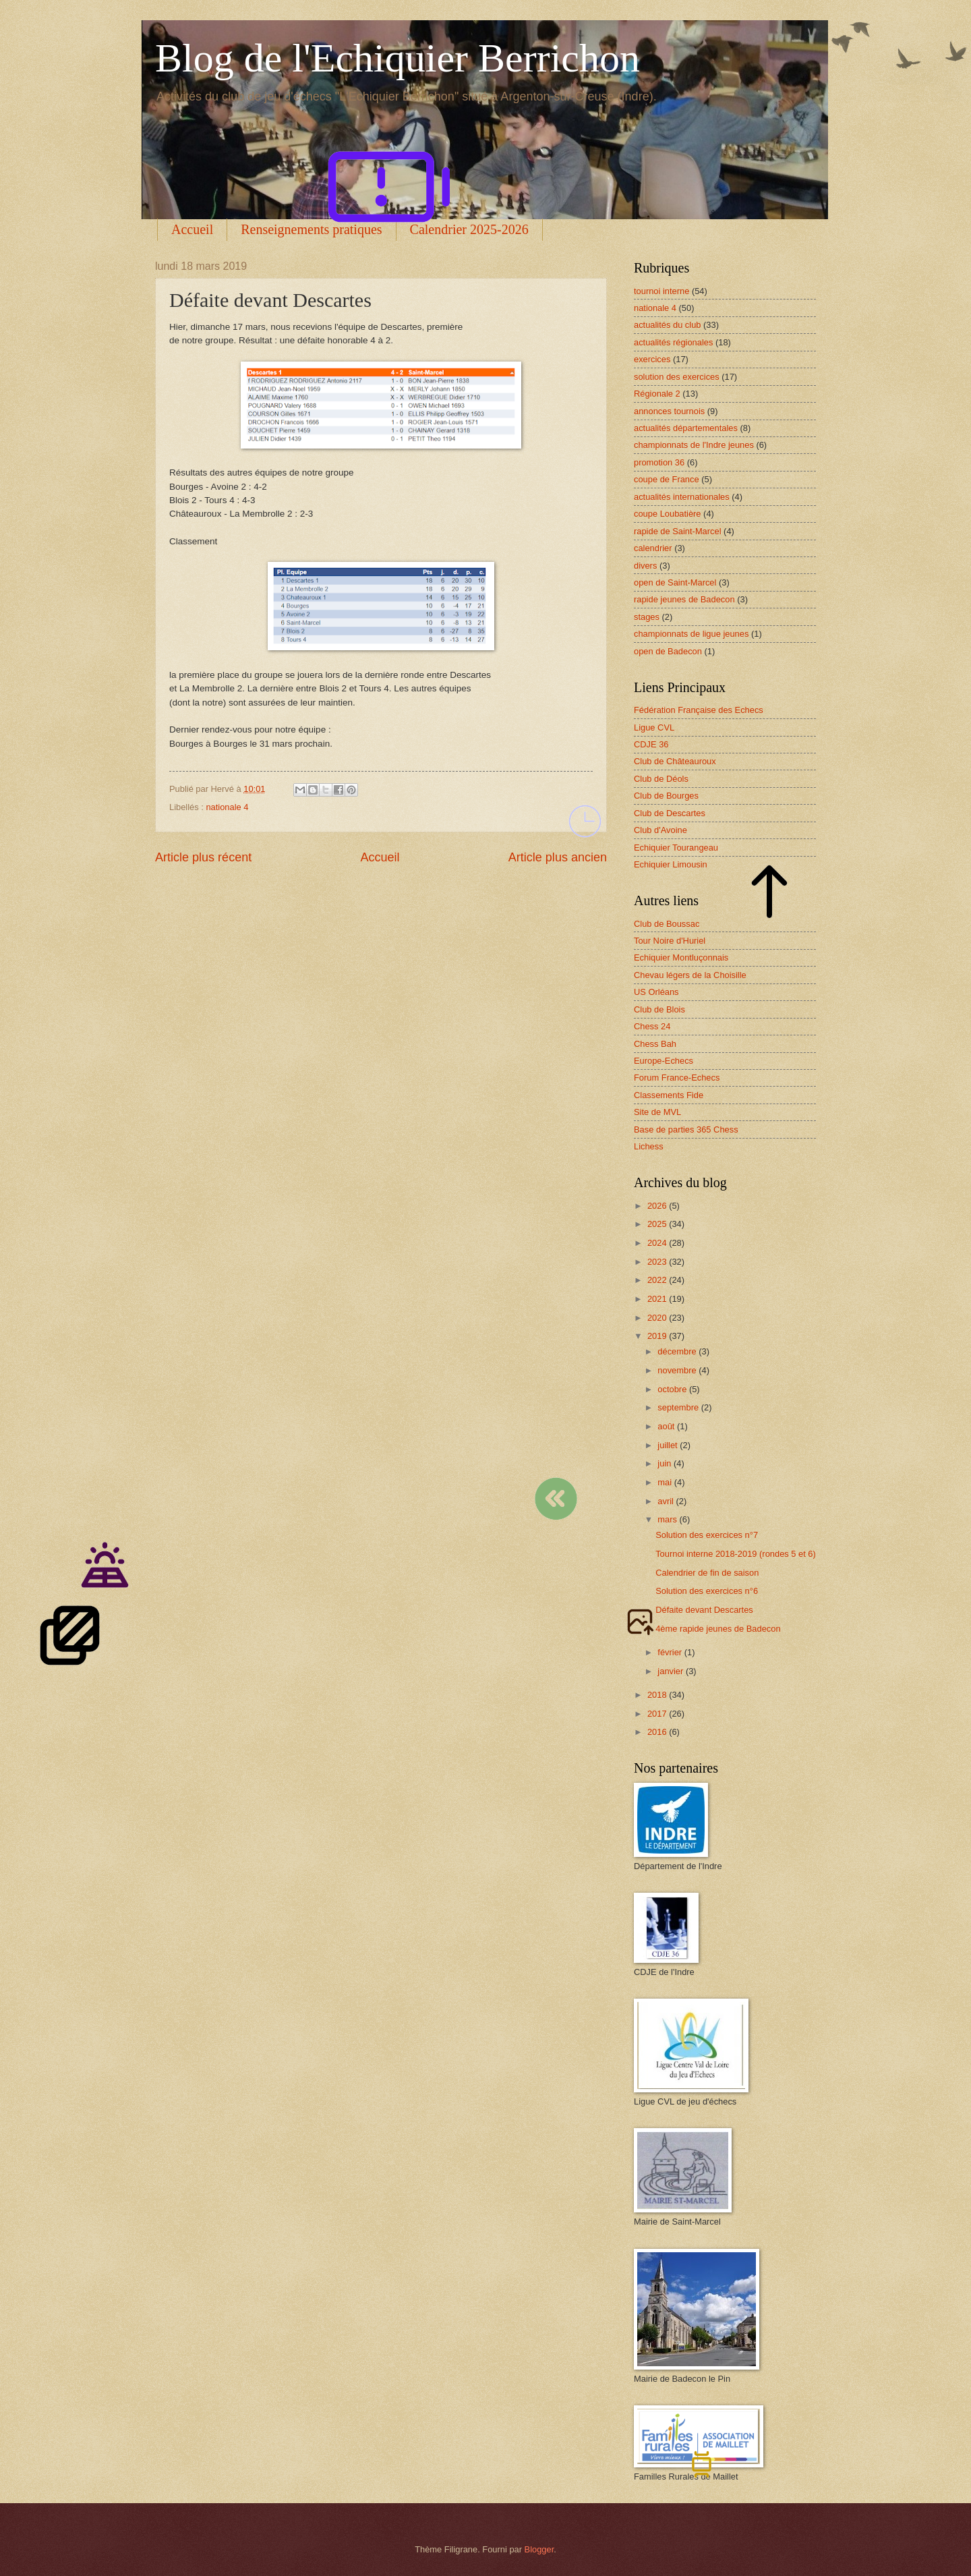  What do you see at coordinates (69, 1635) in the screenshot?
I see `view selected layers in a design tool` at bounding box center [69, 1635].